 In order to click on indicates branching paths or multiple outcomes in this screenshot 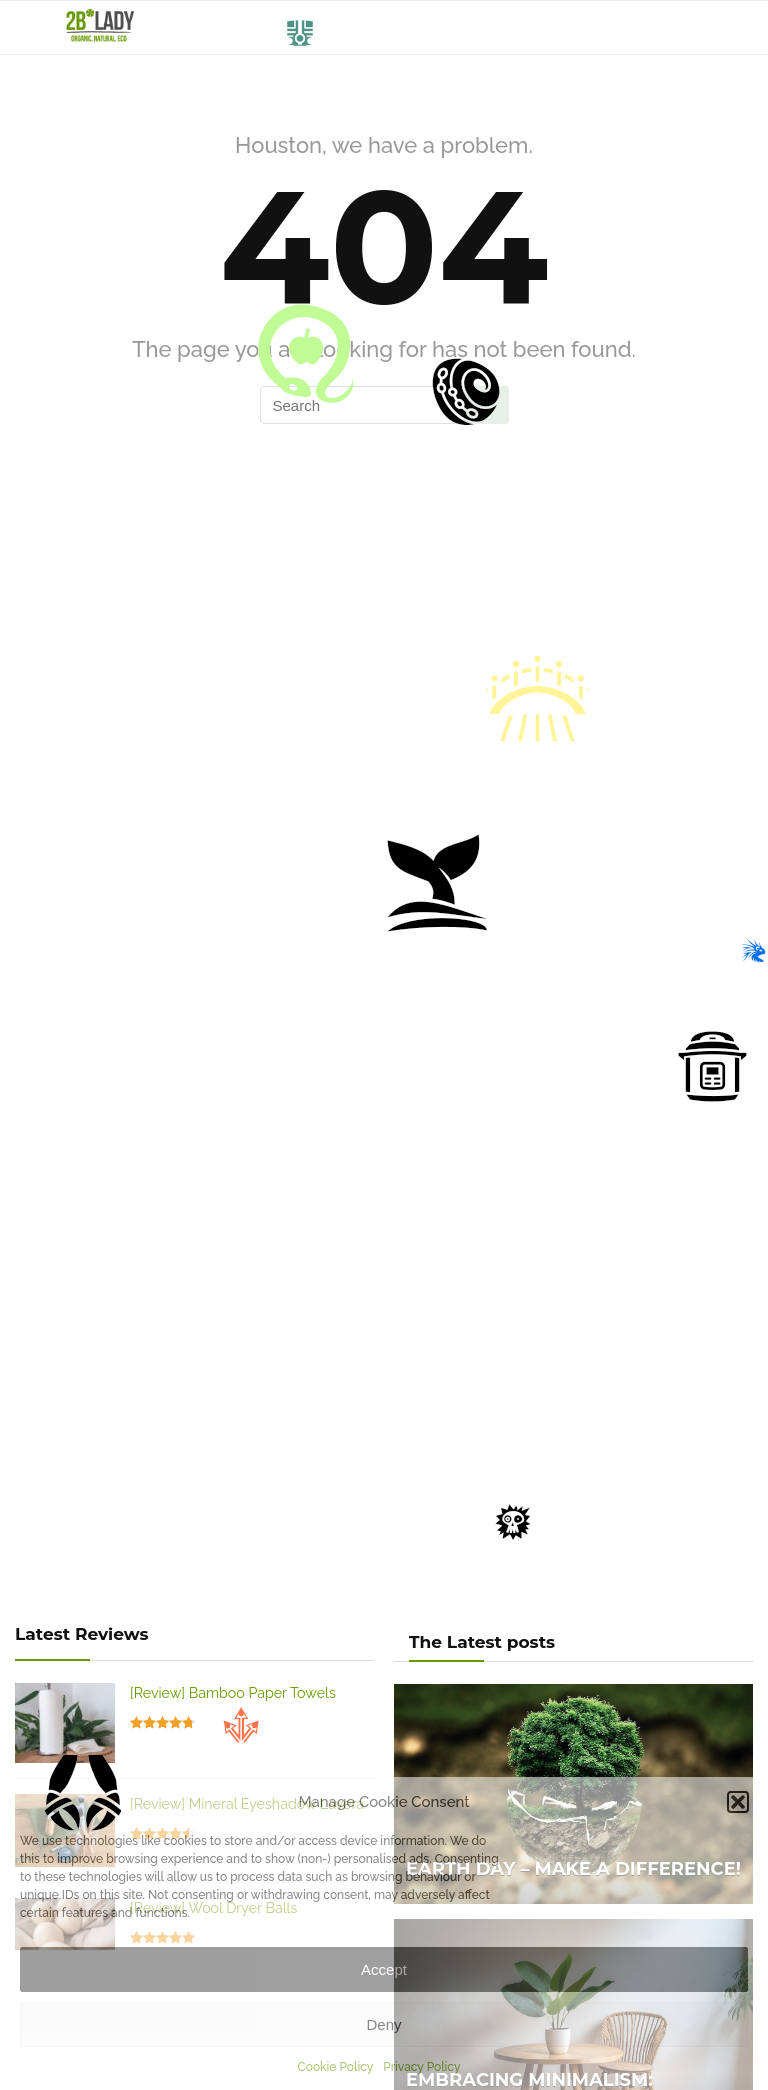, I will do `click(241, 1725)`.